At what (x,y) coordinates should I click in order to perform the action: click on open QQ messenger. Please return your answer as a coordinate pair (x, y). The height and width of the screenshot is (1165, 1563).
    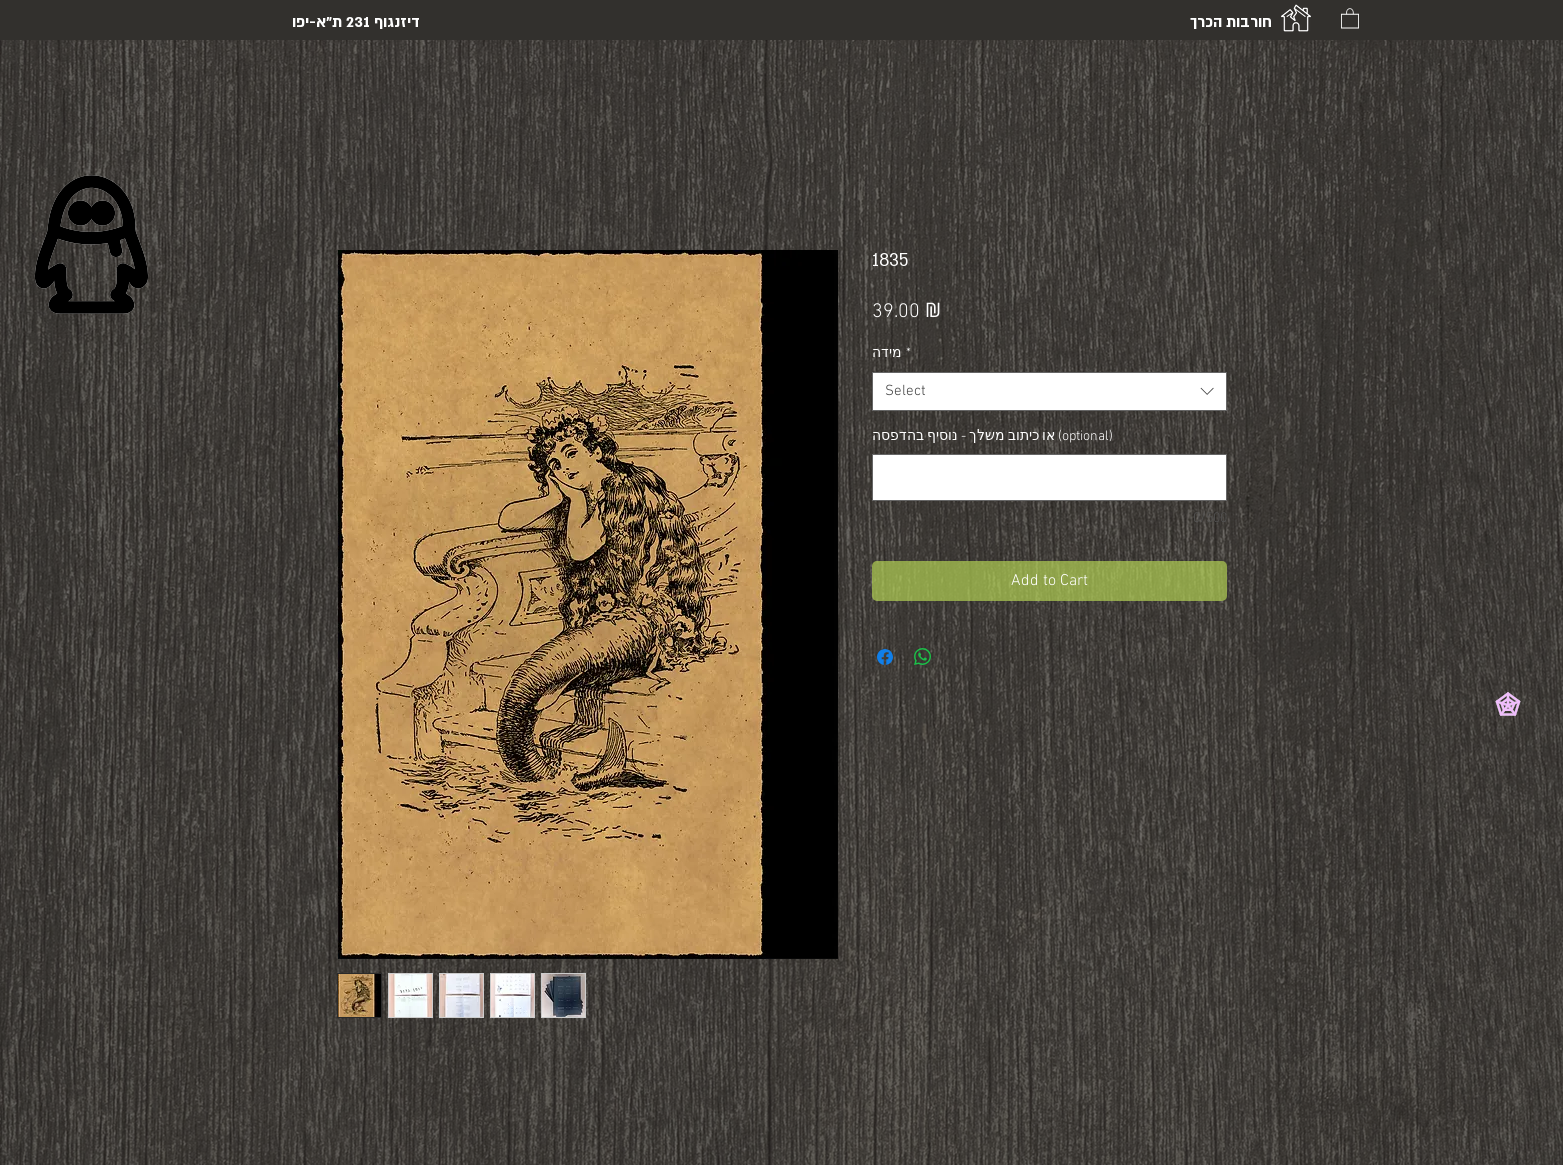
    Looking at the image, I should click on (91, 244).